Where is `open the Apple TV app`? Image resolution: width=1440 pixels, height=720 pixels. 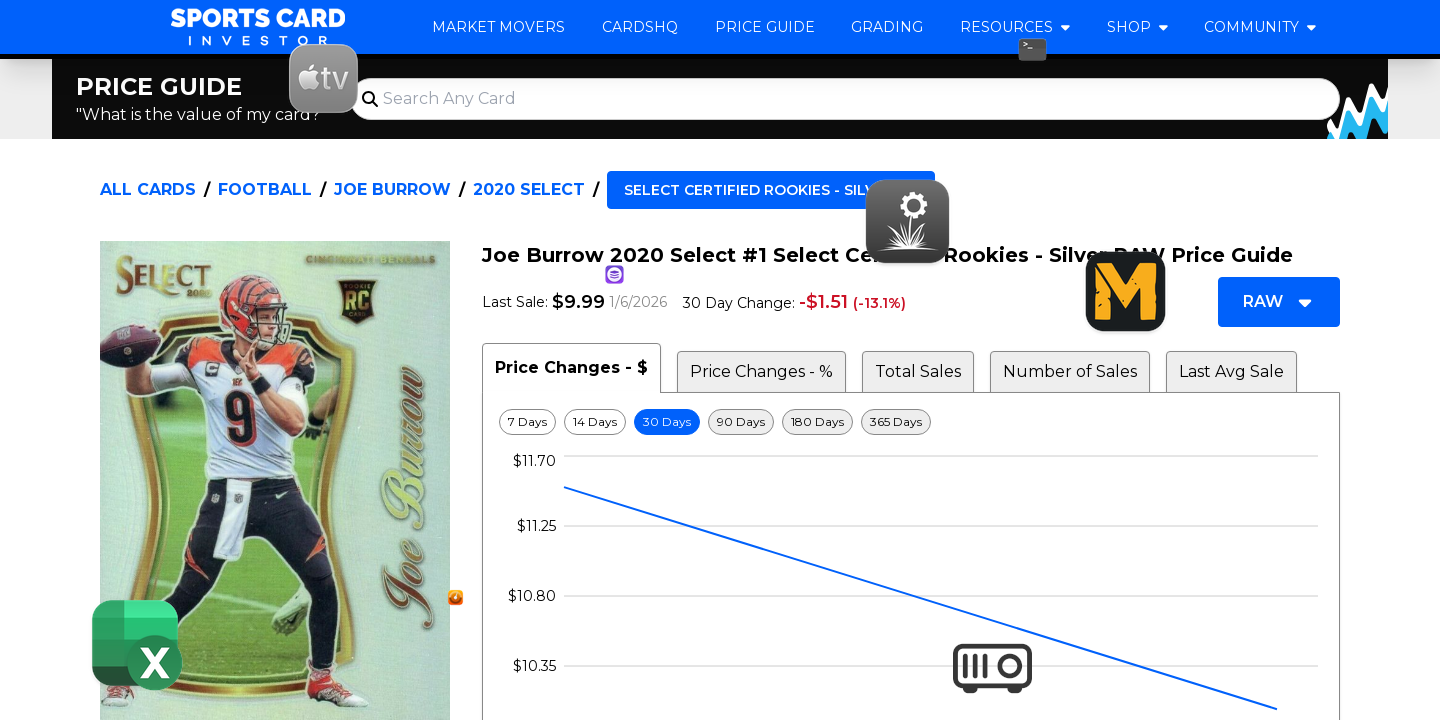 open the Apple TV app is located at coordinates (323, 78).